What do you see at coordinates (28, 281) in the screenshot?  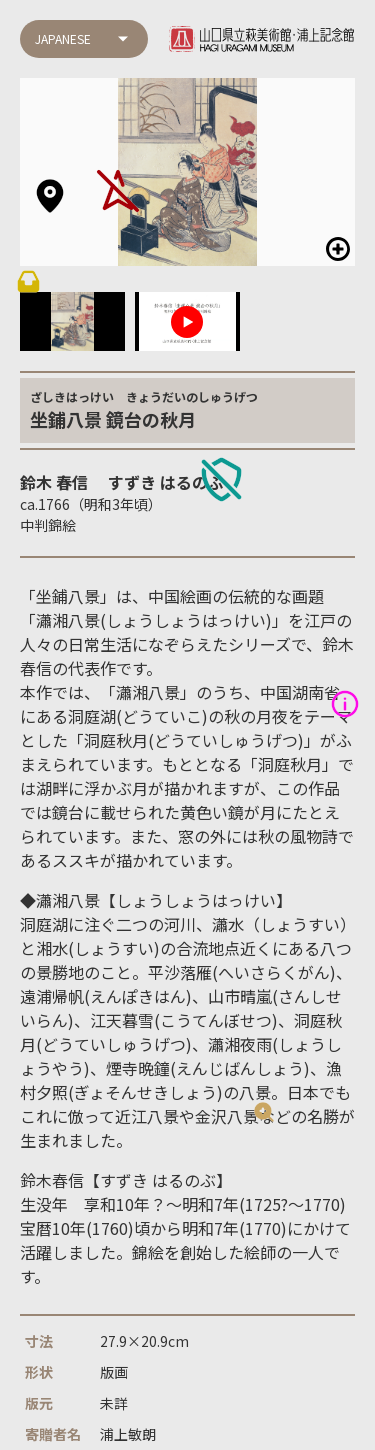 I see `view your inbox` at bounding box center [28, 281].